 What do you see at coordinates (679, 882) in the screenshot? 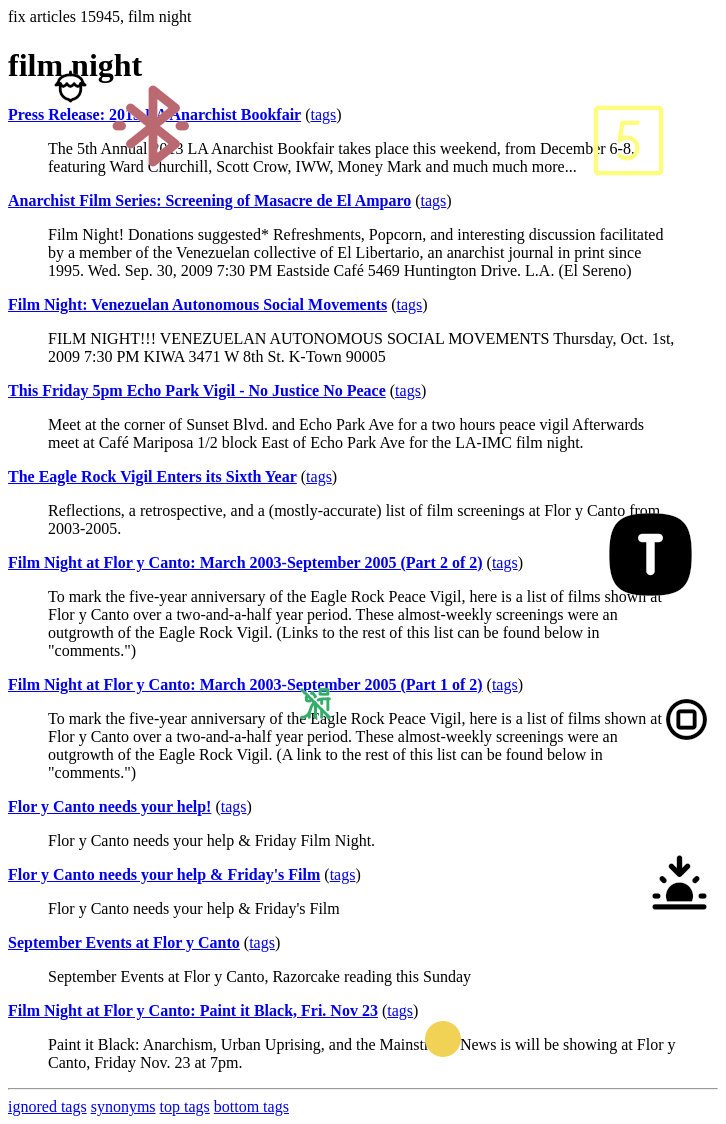
I see `indicates sunset or evening time` at bounding box center [679, 882].